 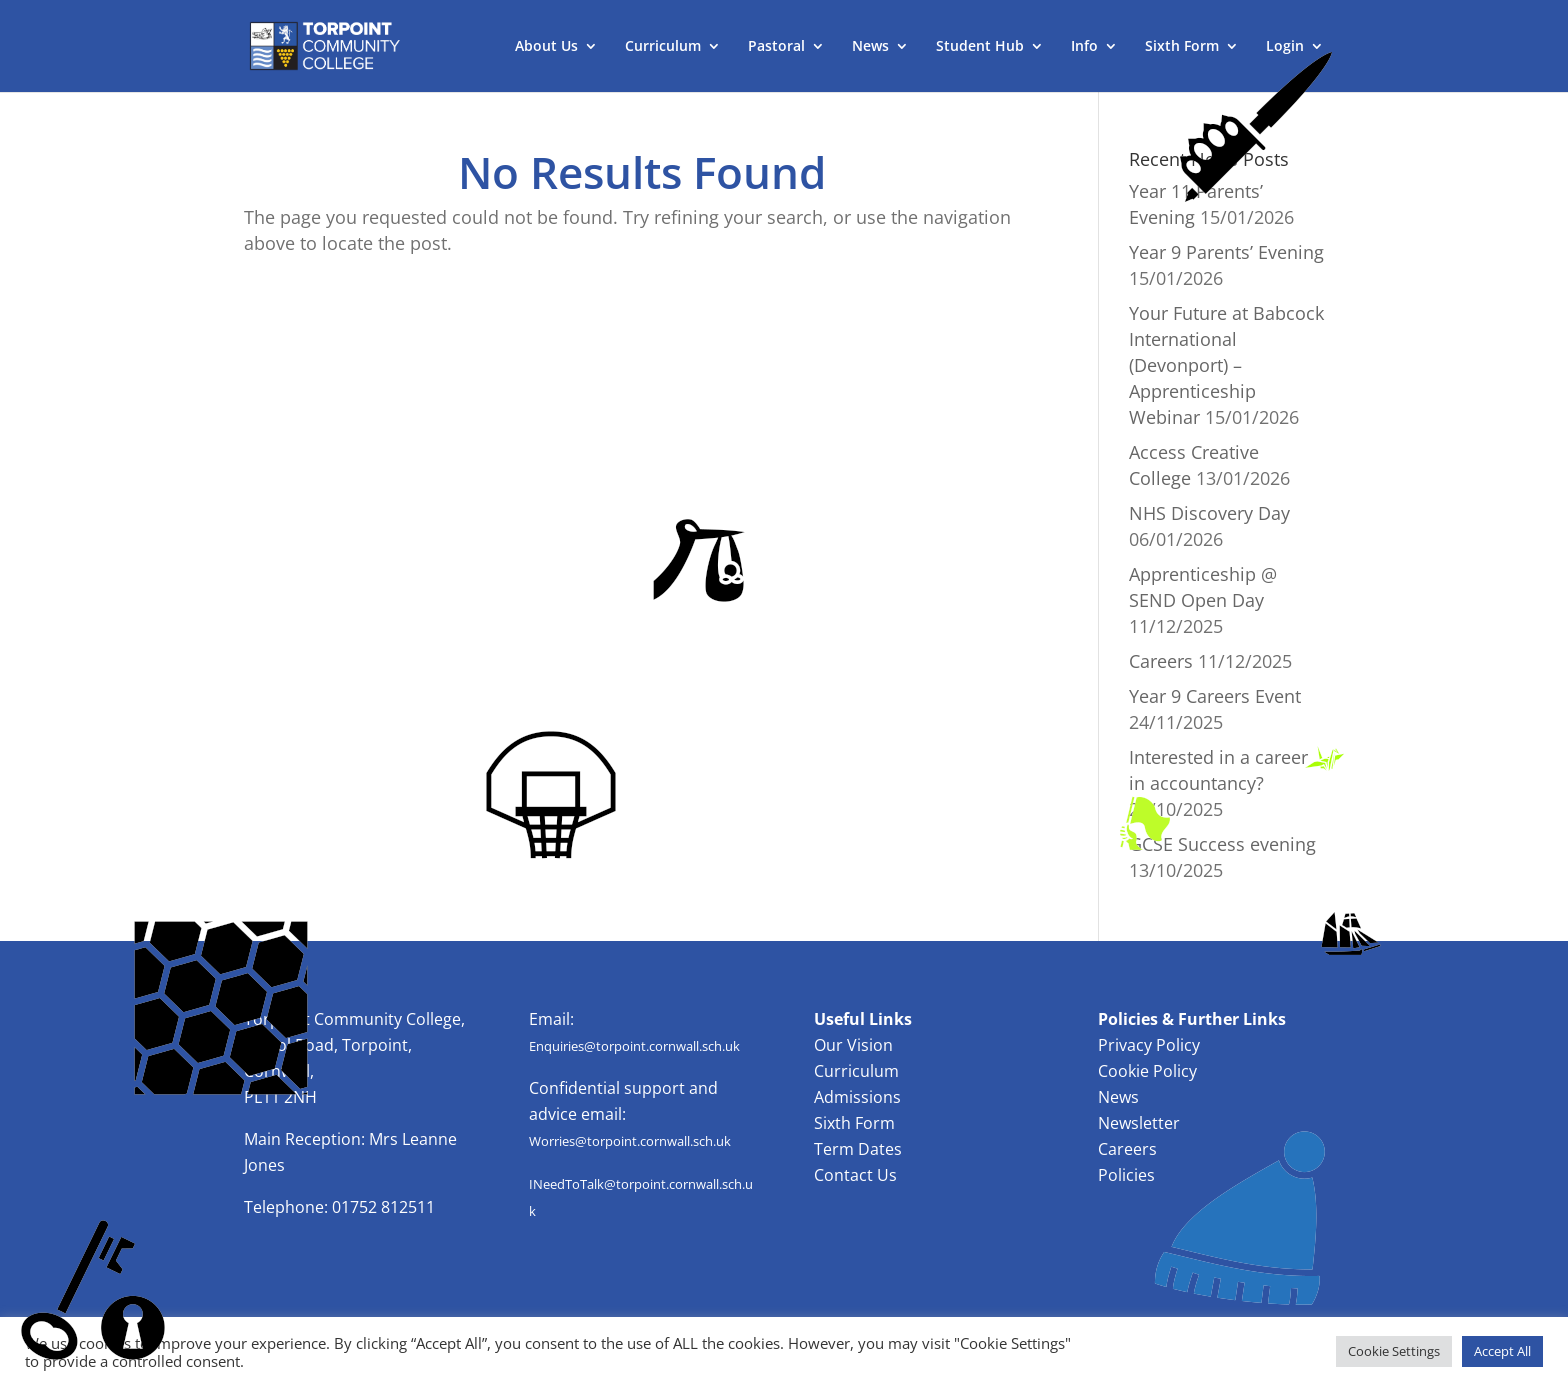 What do you see at coordinates (1256, 127) in the screenshot?
I see `equip a trench knife weapon` at bounding box center [1256, 127].